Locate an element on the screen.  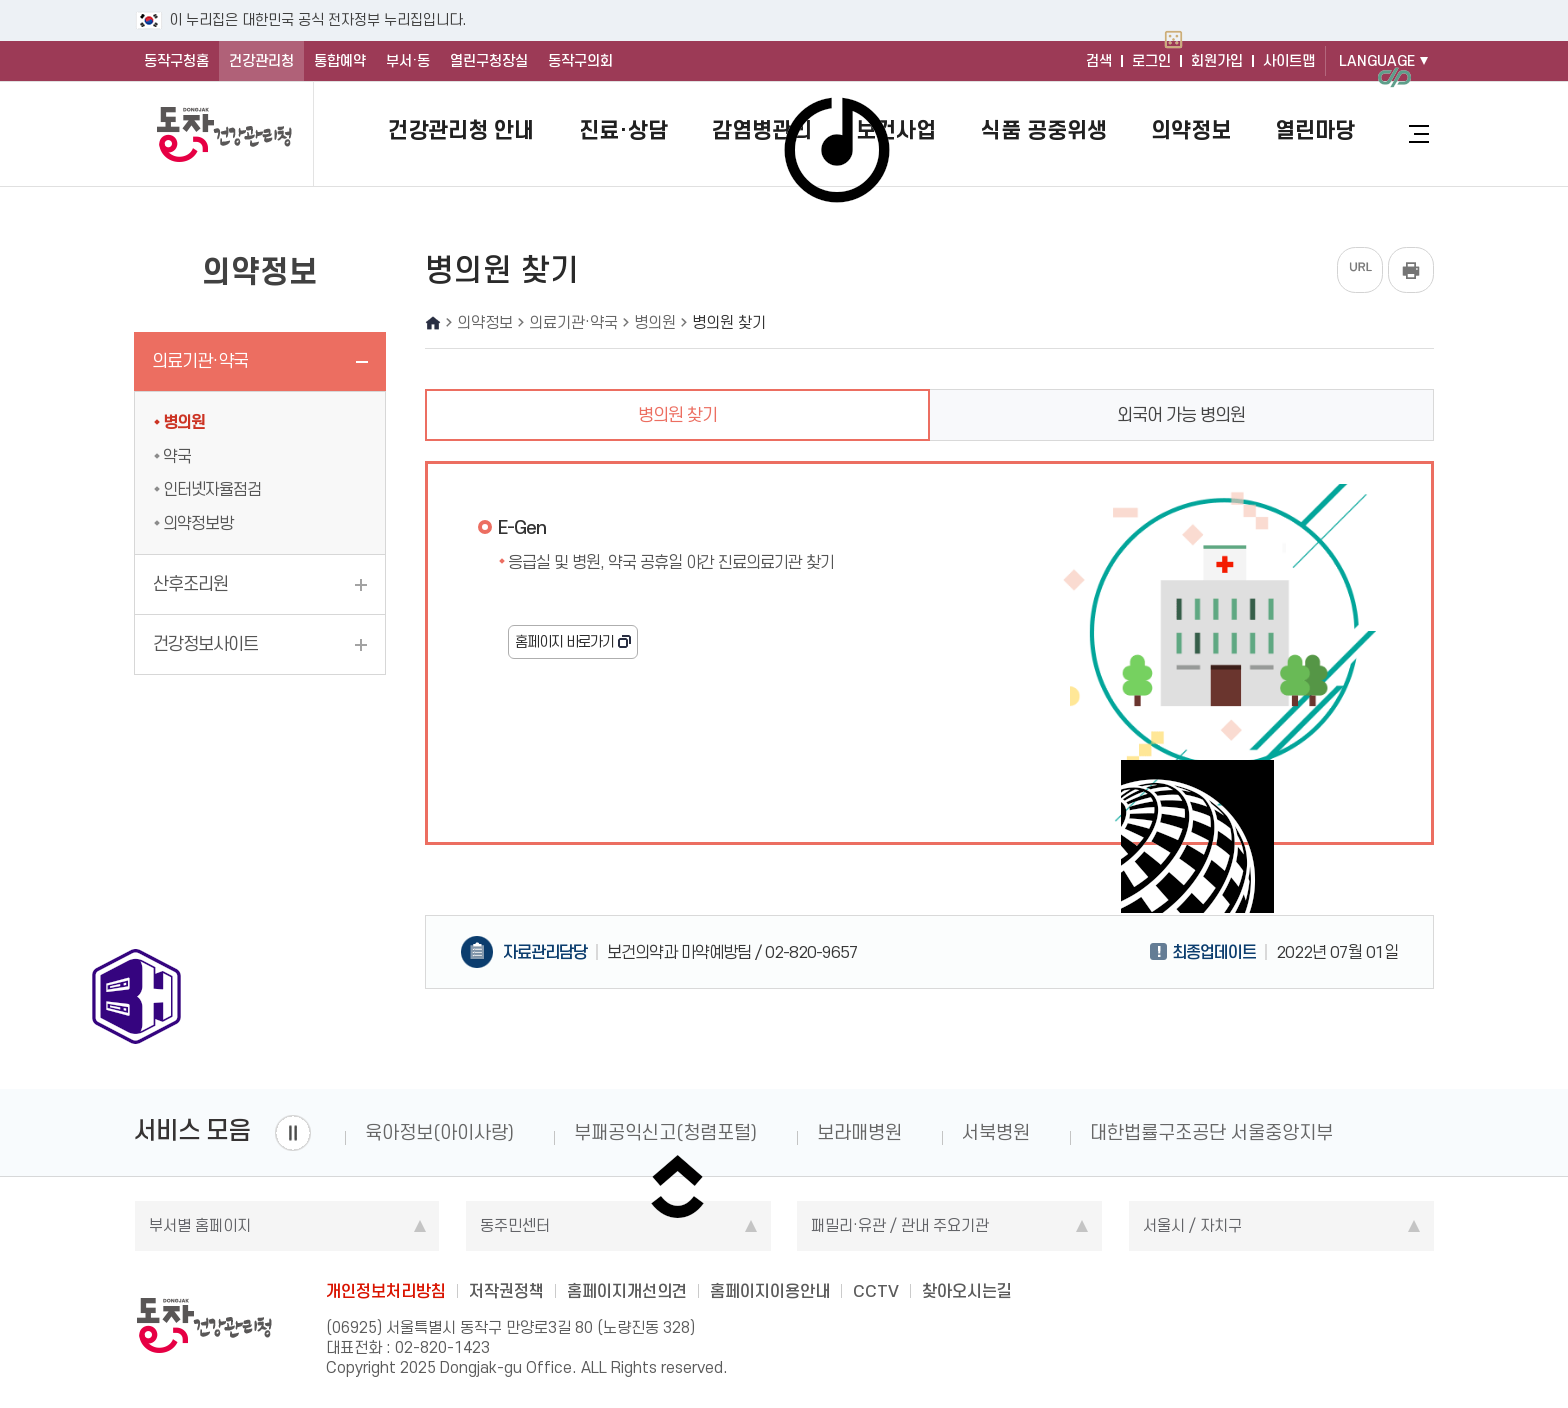
open clickup app is located at coordinates (677, 1186).